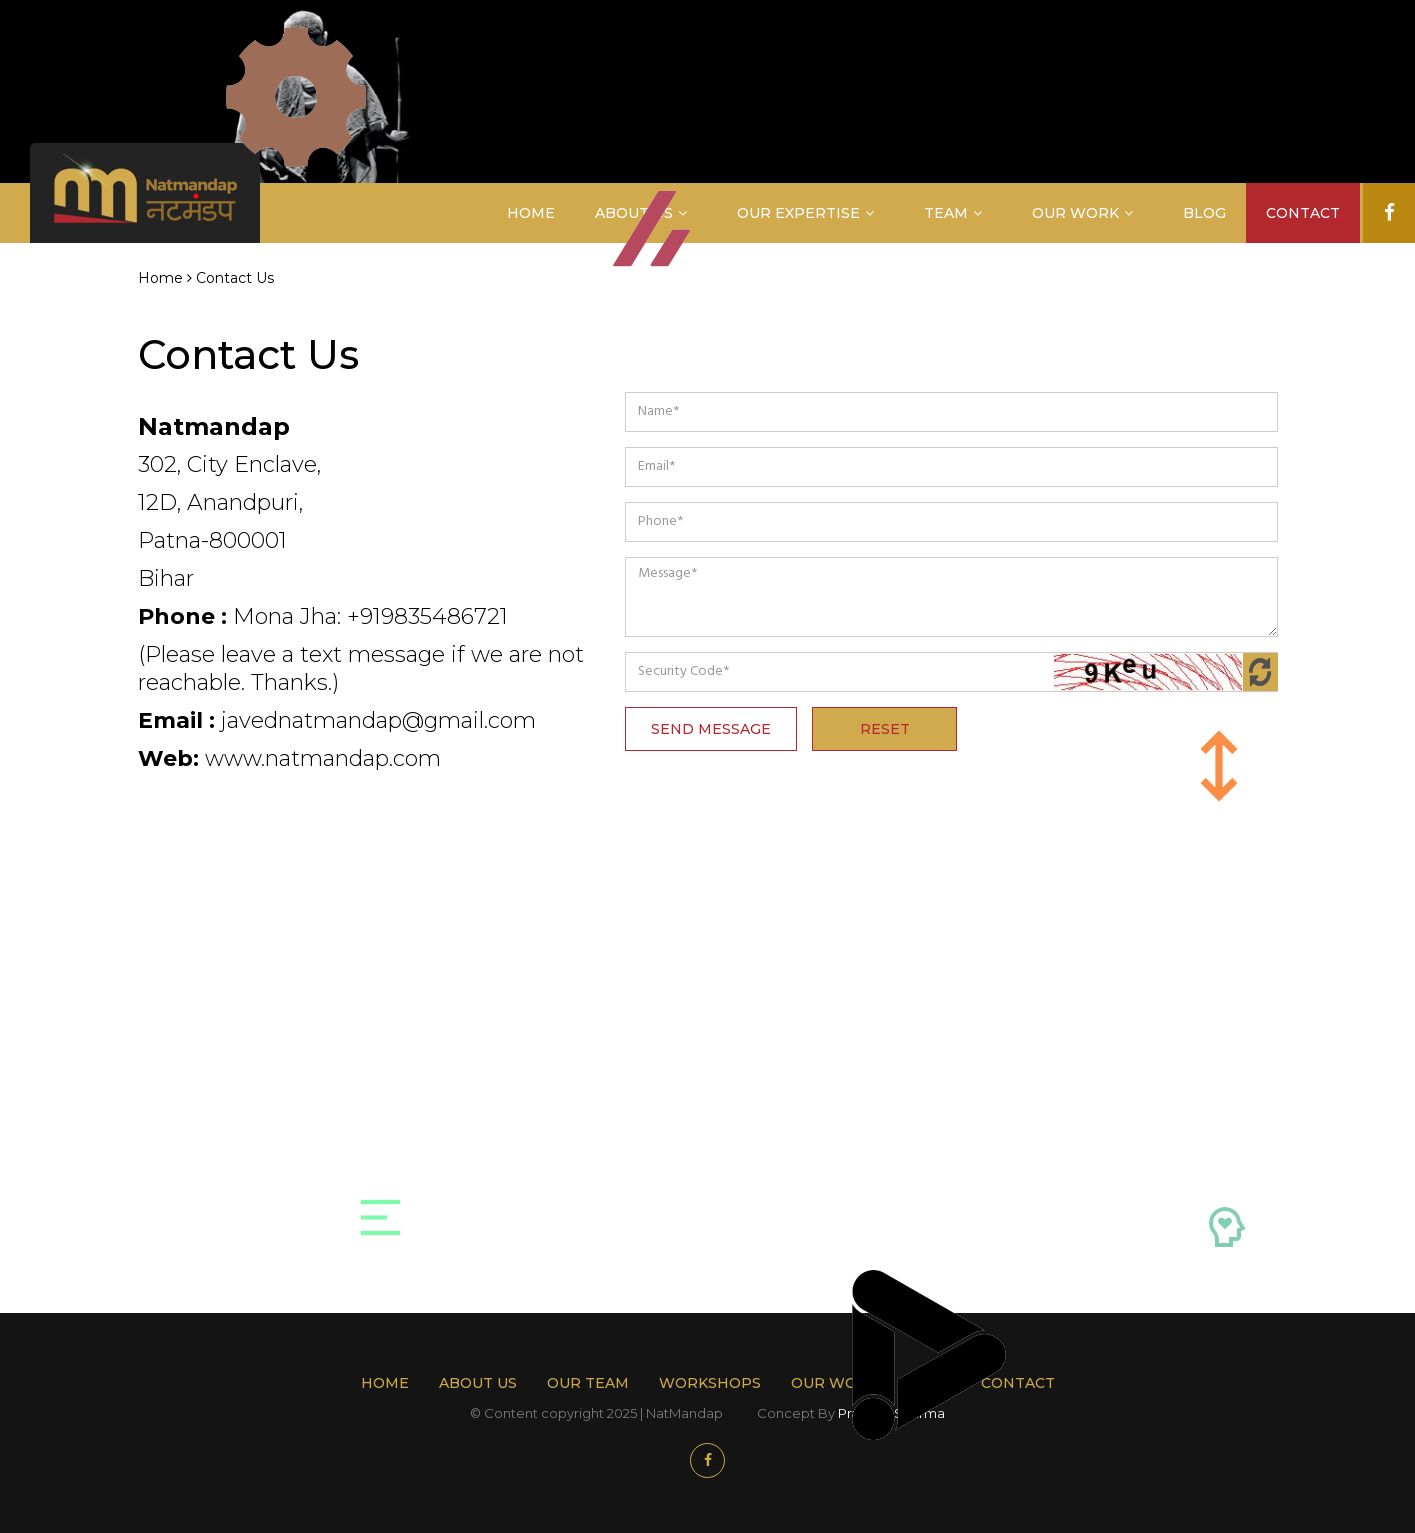 This screenshot has width=1415, height=1533. I want to click on open navigation menu, so click(380, 1217).